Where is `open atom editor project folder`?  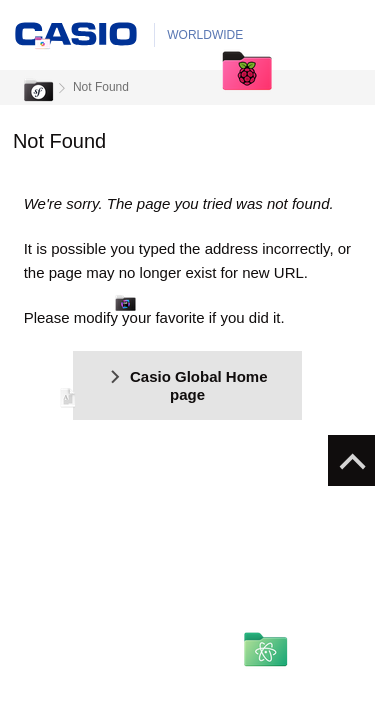
open atom editor project folder is located at coordinates (265, 650).